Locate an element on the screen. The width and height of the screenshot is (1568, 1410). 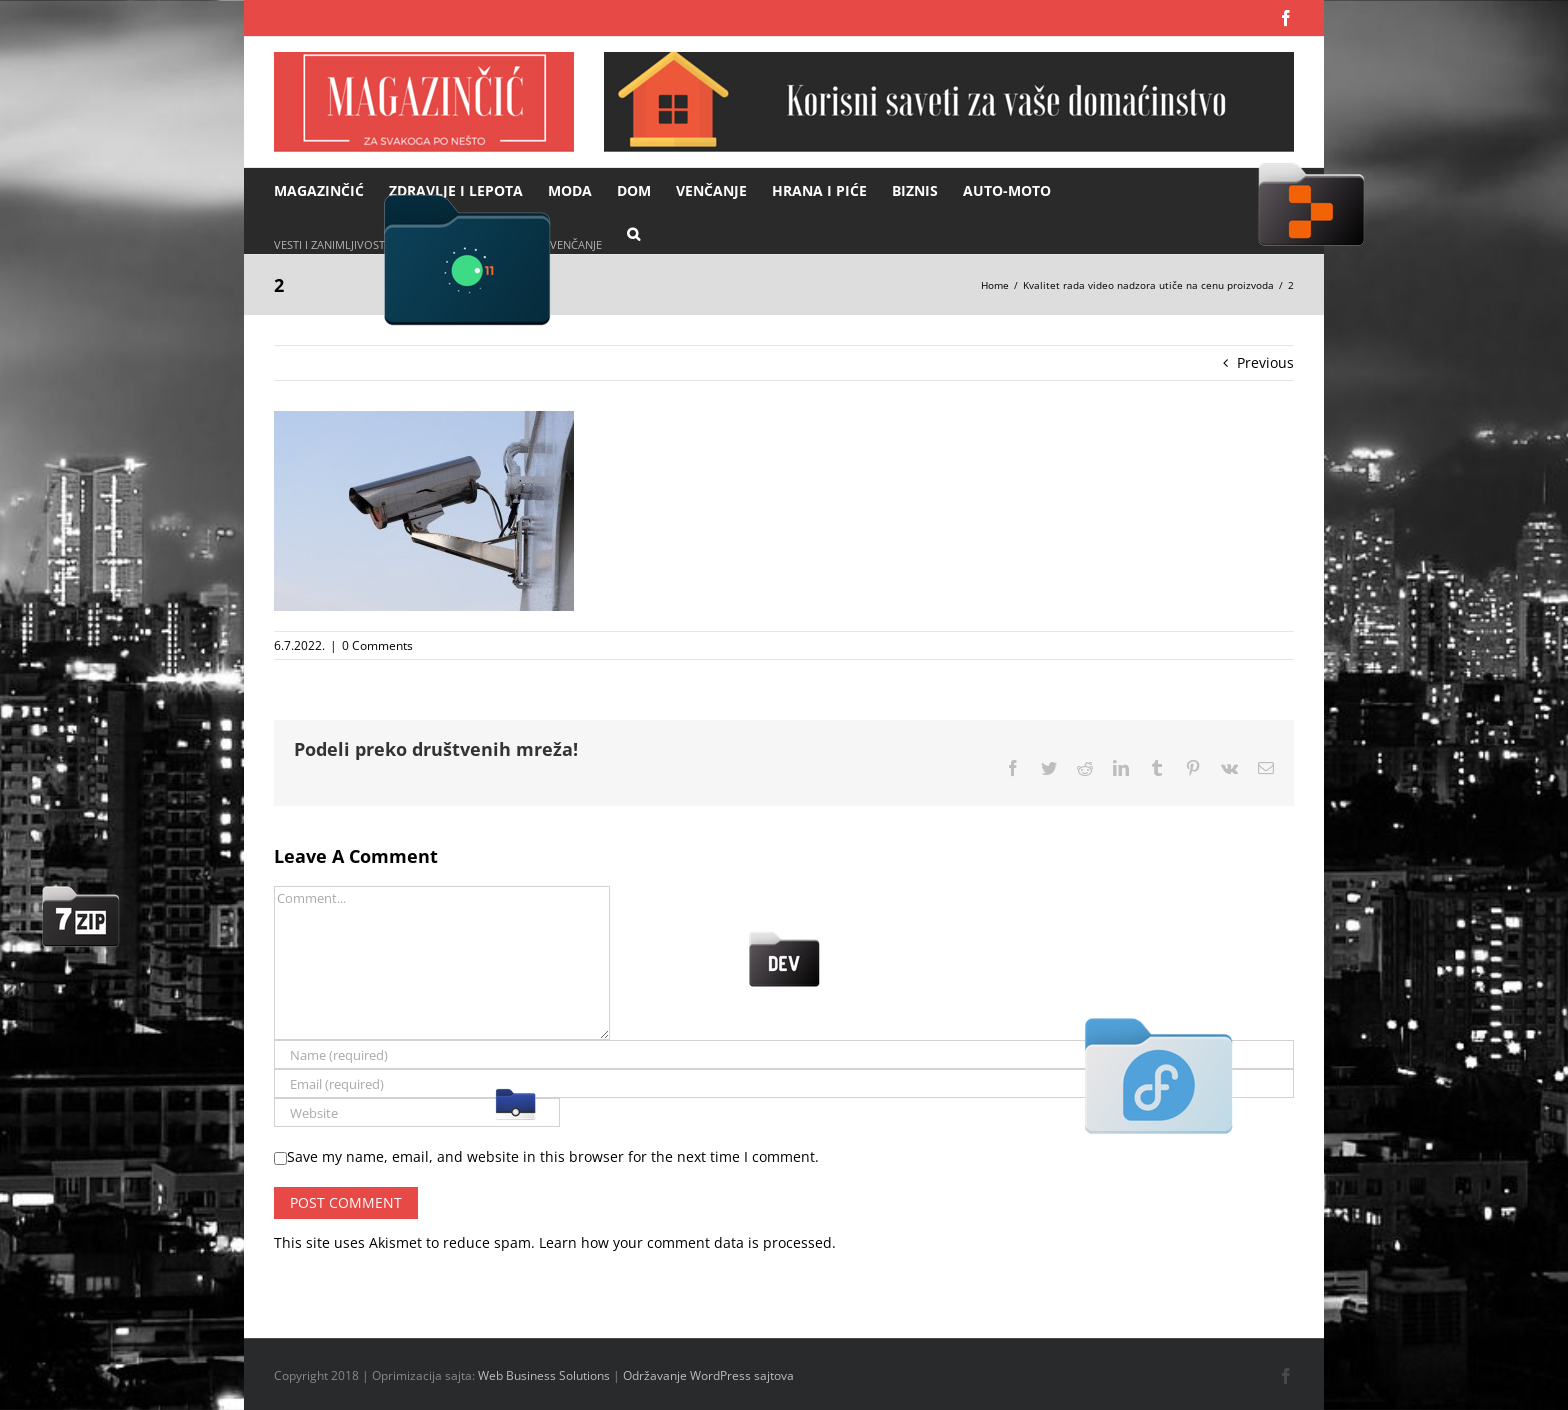
folder containing dev.to related projects or resources is located at coordinates (784, 961).